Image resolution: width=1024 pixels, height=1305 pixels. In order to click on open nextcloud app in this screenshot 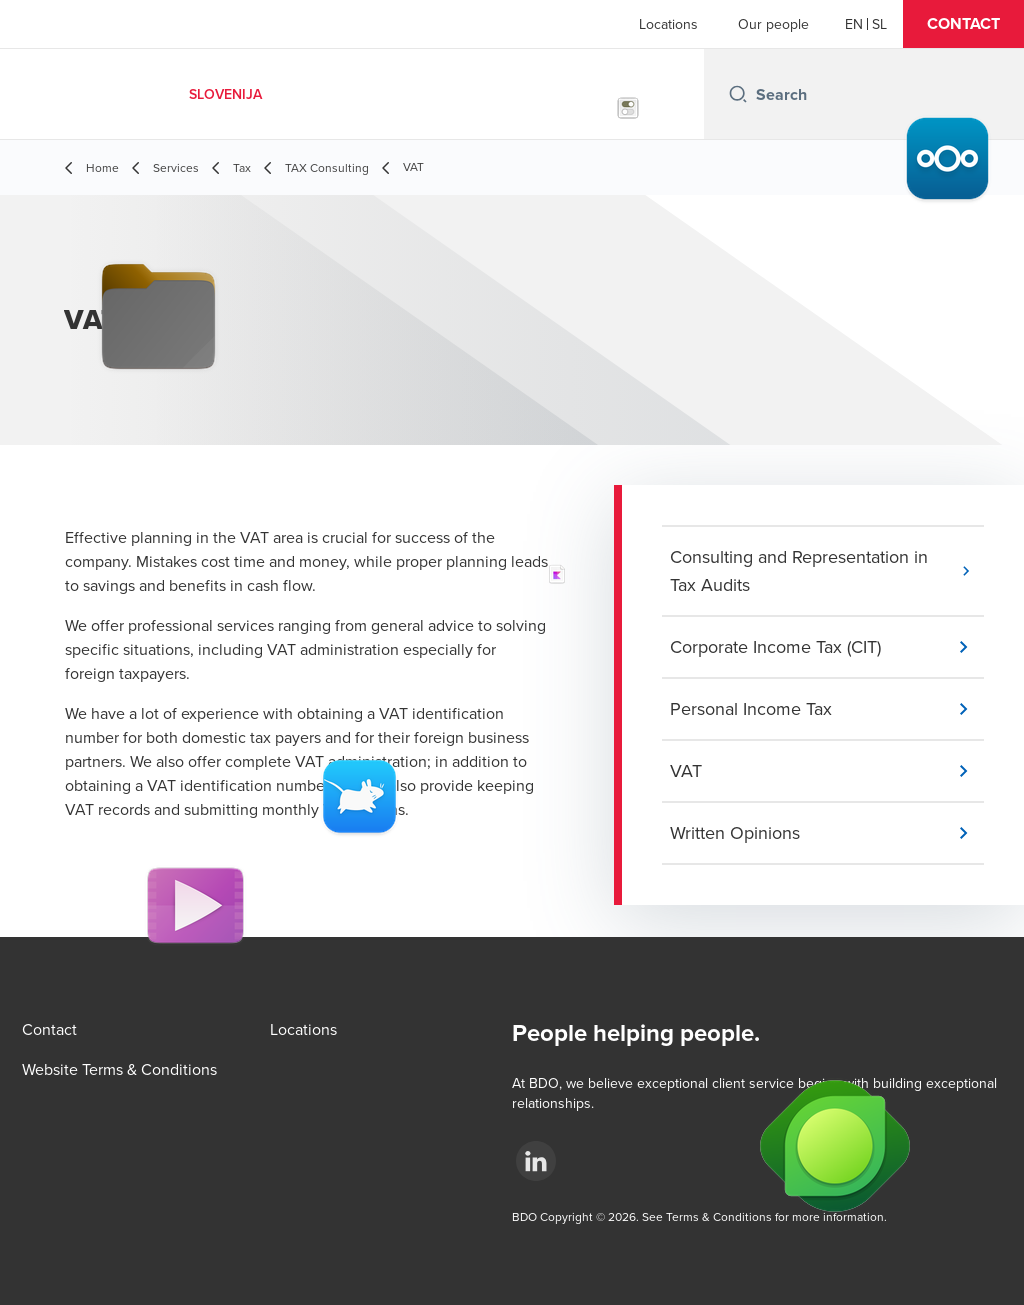, I will do `click(947, 158)`.